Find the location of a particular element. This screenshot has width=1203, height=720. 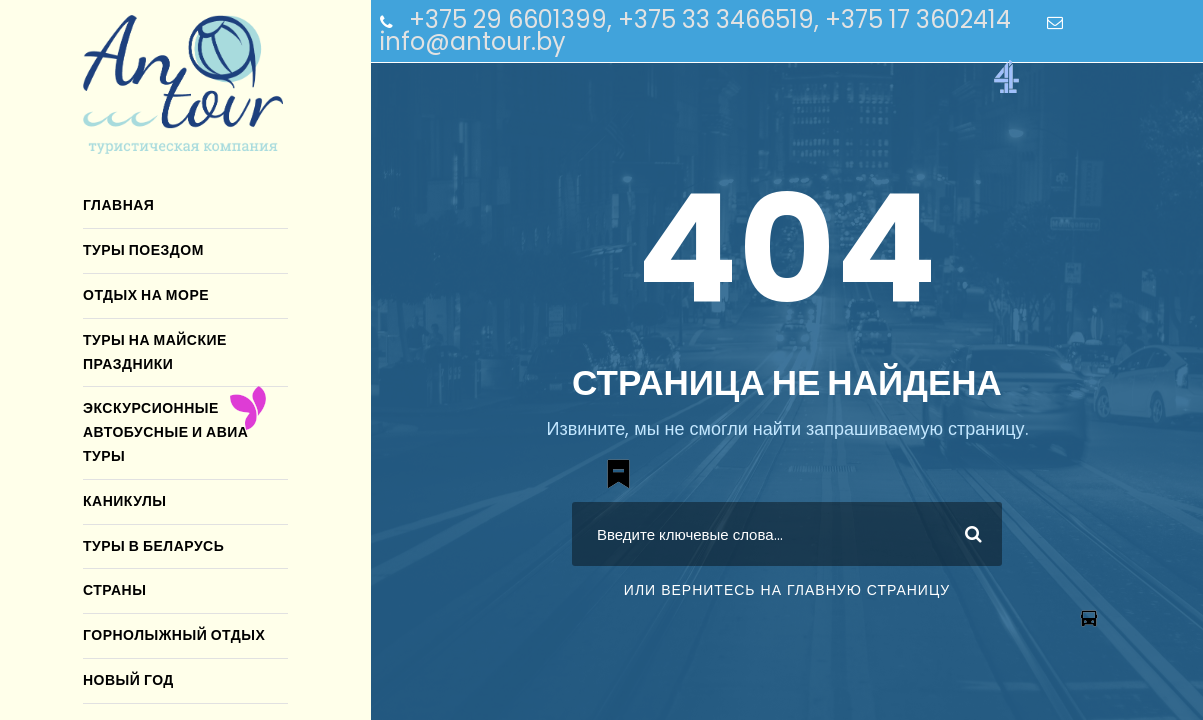

yii php framework logo is located at coordinates (248, 408).